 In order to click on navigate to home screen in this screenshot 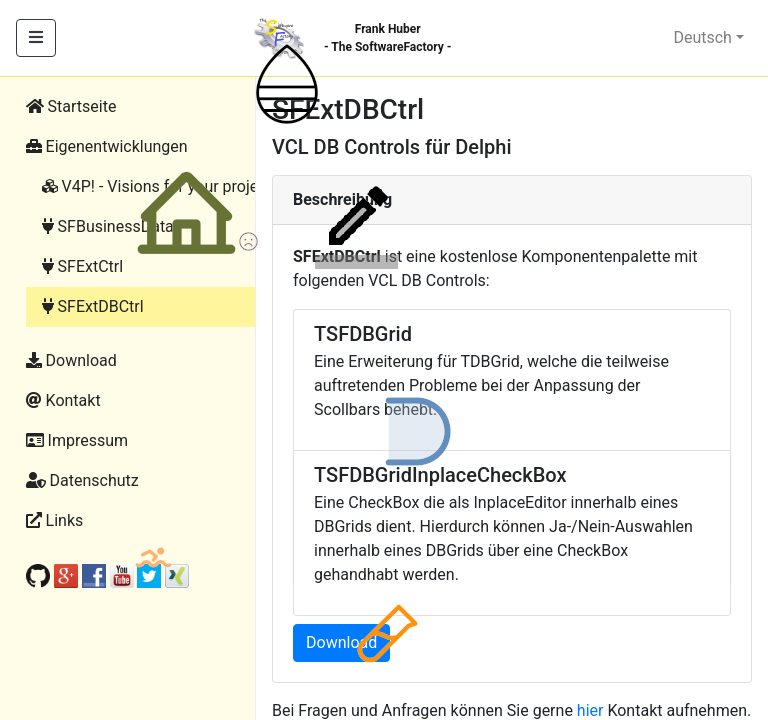, I will do `click(186, 214)`.